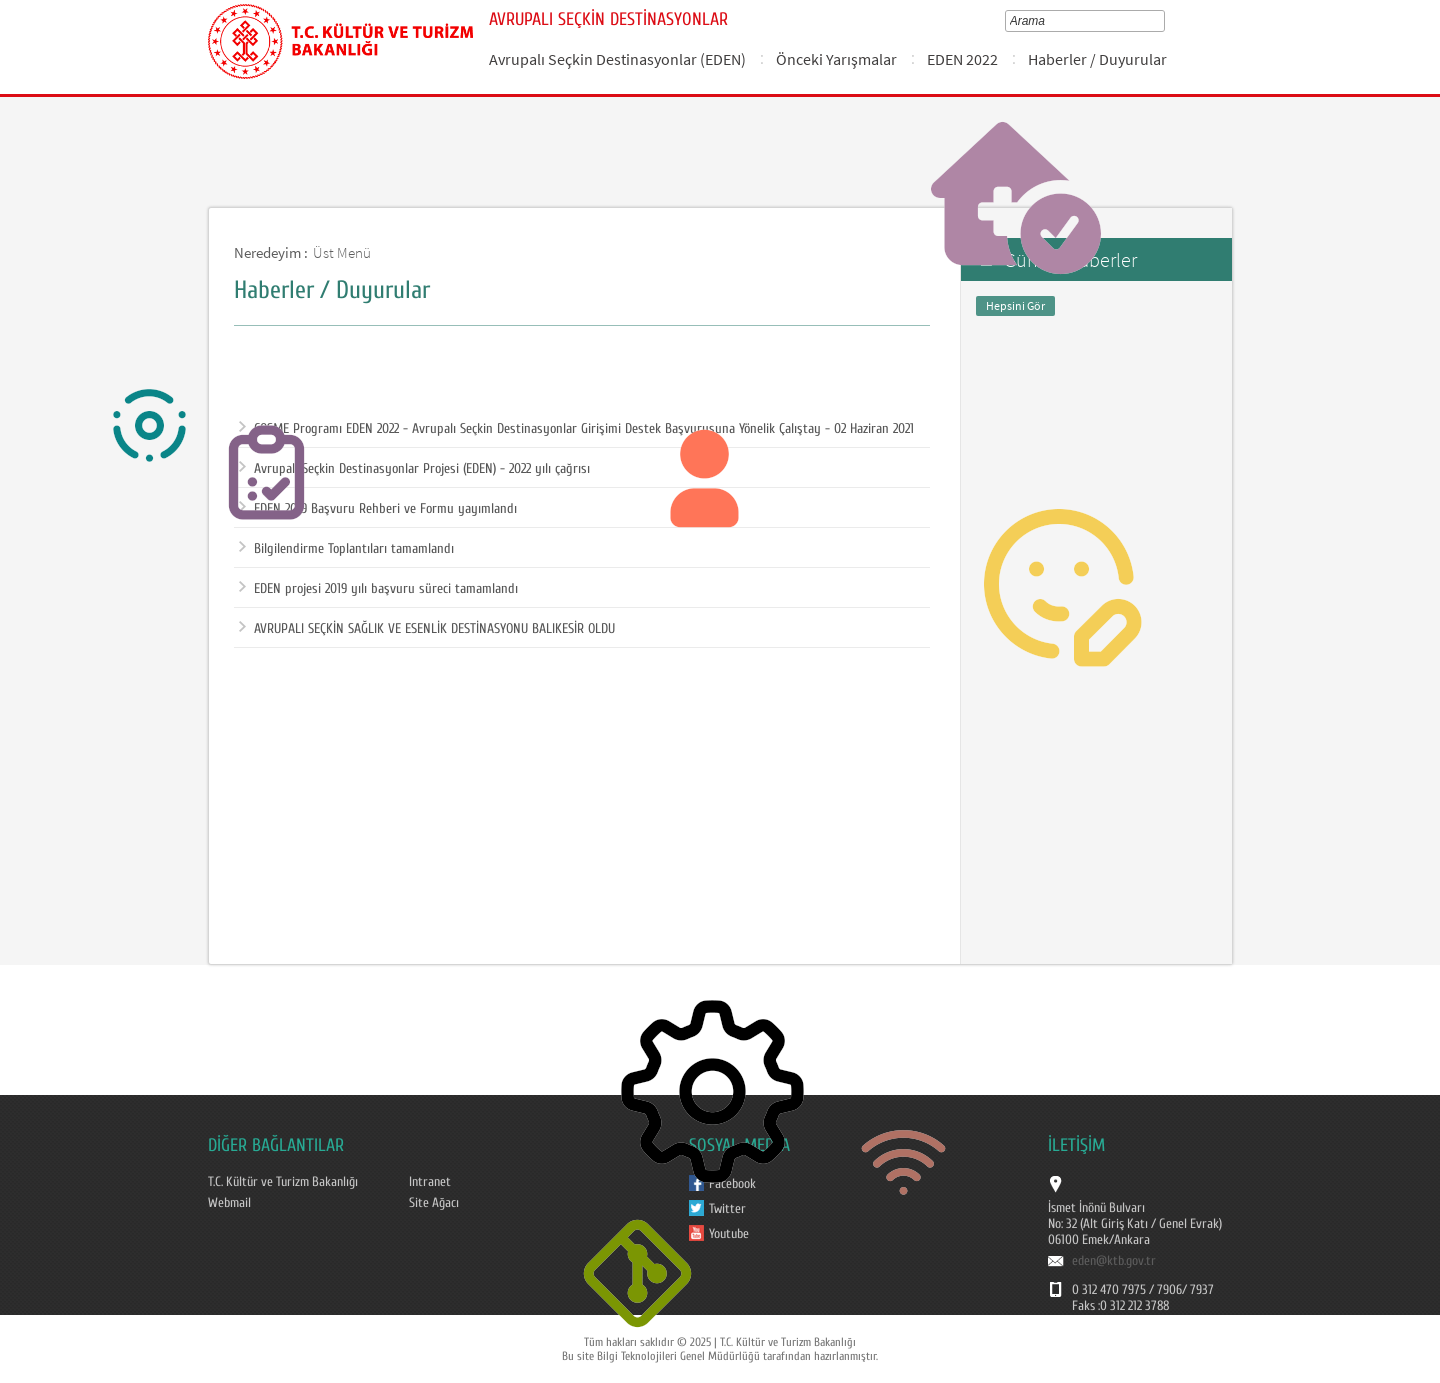 The height and width of the screenshot is (1383, 1440). What do you see at coordinates (149, 425) in the screenshot?
I see `access science or chemistry features` at bounding box center [149, 425].